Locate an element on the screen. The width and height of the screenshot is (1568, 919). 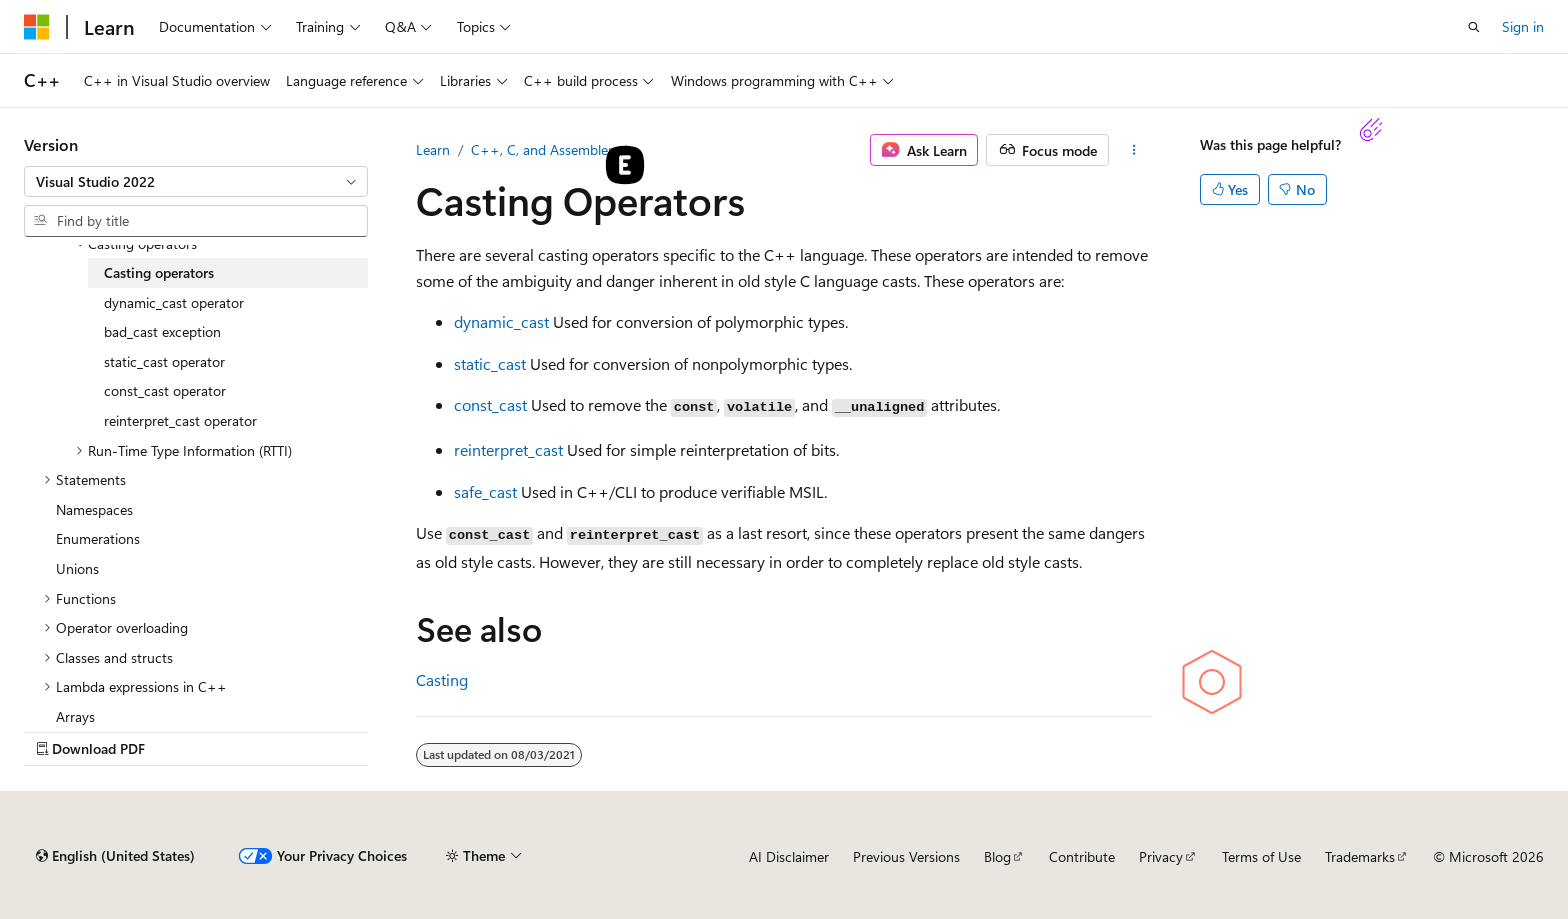
indicates an "E" rating or category is located at coordinates (625, 165).